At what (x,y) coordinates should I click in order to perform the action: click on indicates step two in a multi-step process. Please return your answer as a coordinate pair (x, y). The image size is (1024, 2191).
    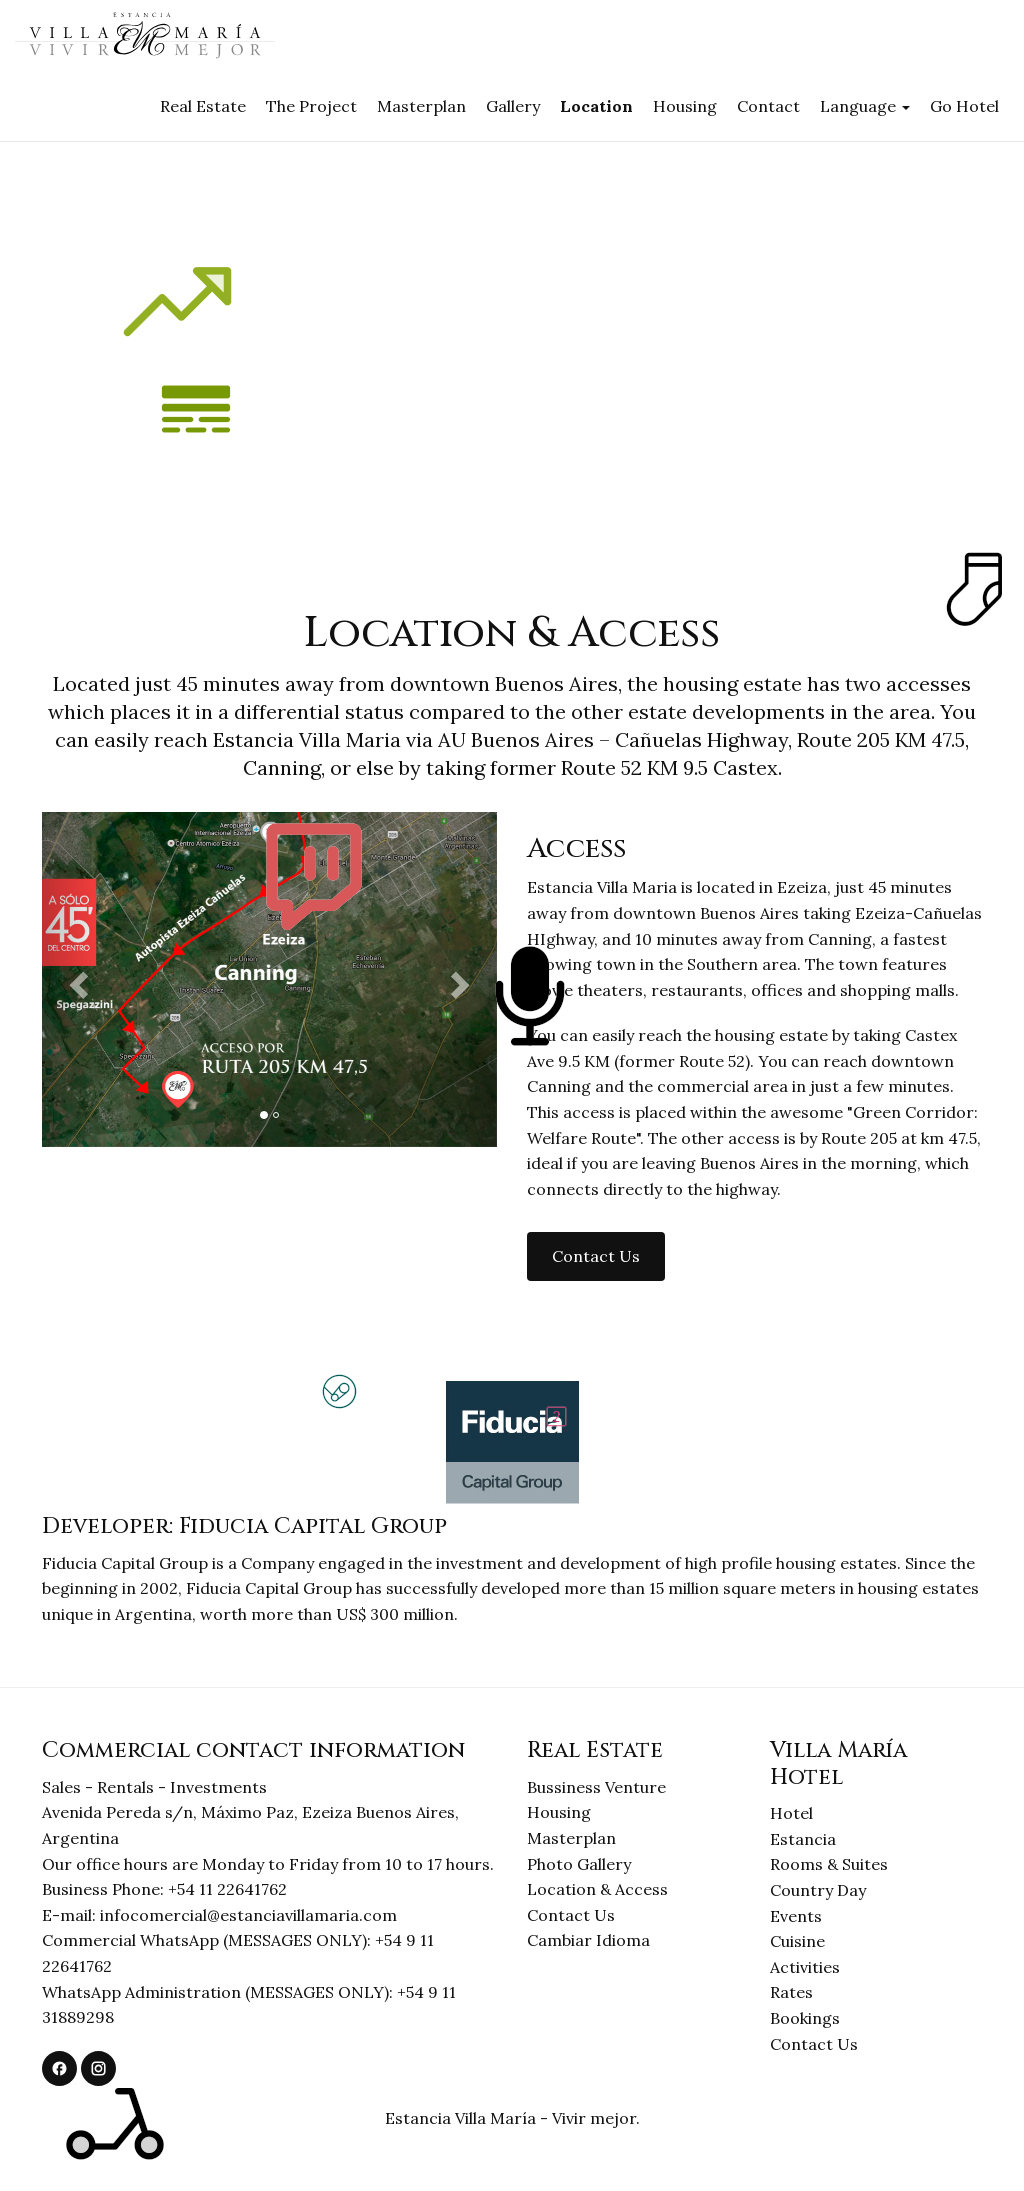
    Looking at the image, I should click on (556, 1416).